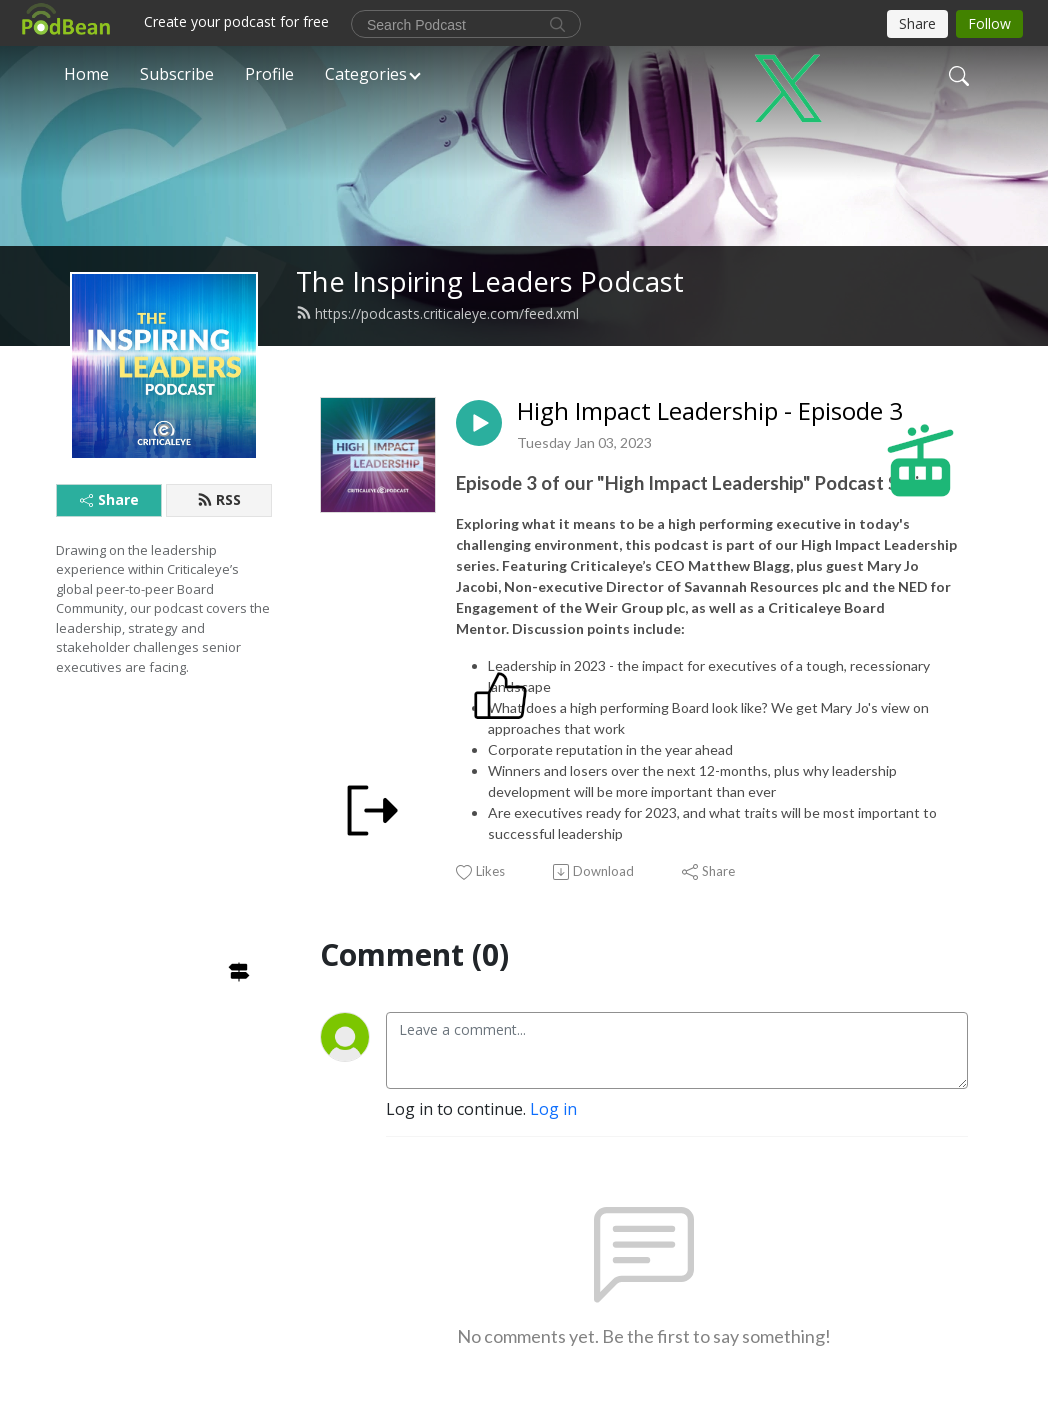 The width and height of the screenshot is (1048, 1411). I want to click on share to X (formerly Twitter), so click(788, 88).